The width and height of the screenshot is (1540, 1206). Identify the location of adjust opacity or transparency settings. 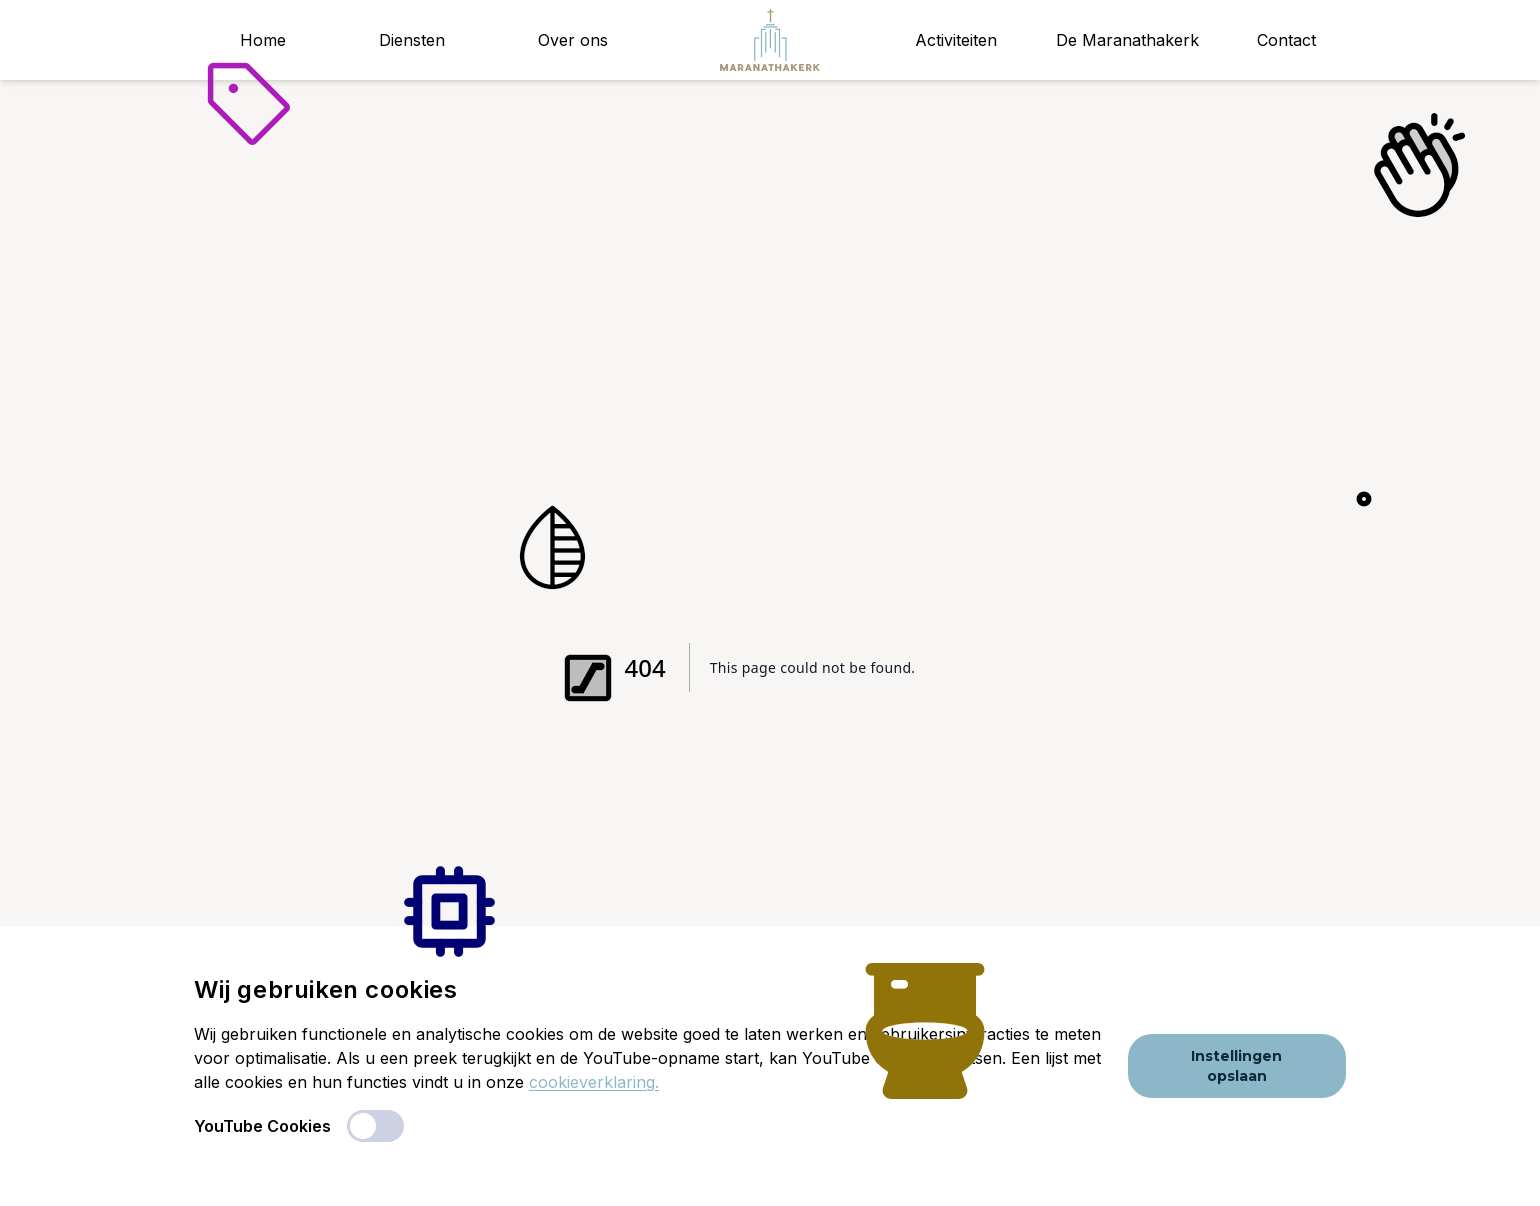
(552, 550).